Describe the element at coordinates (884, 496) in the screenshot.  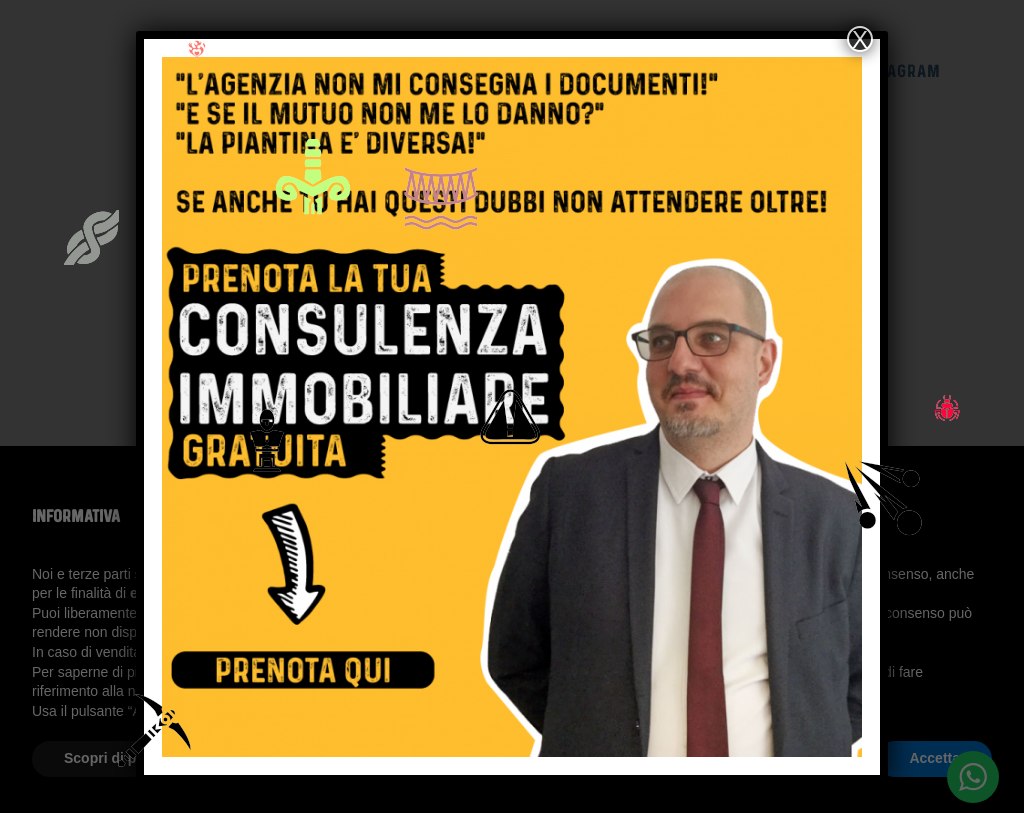
I see `launch projectiles or balls` at that location.